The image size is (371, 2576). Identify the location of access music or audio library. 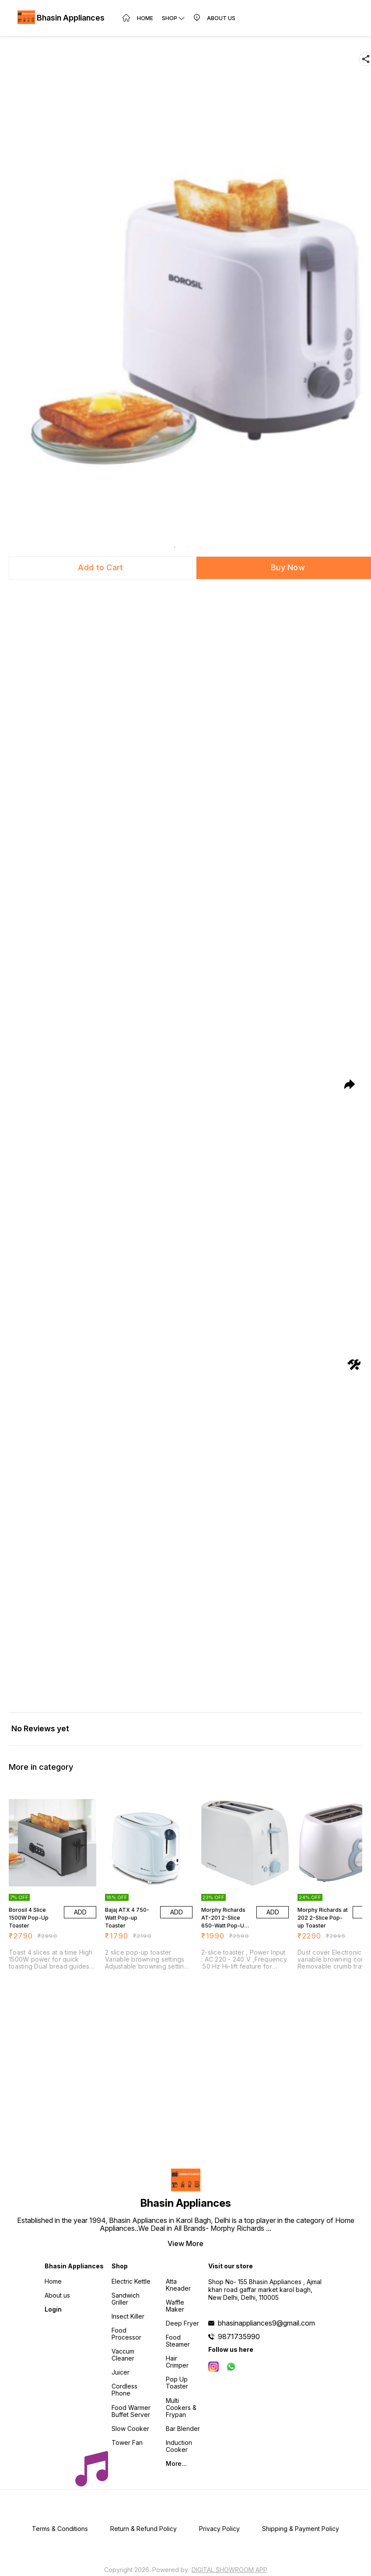
(94, 2469).